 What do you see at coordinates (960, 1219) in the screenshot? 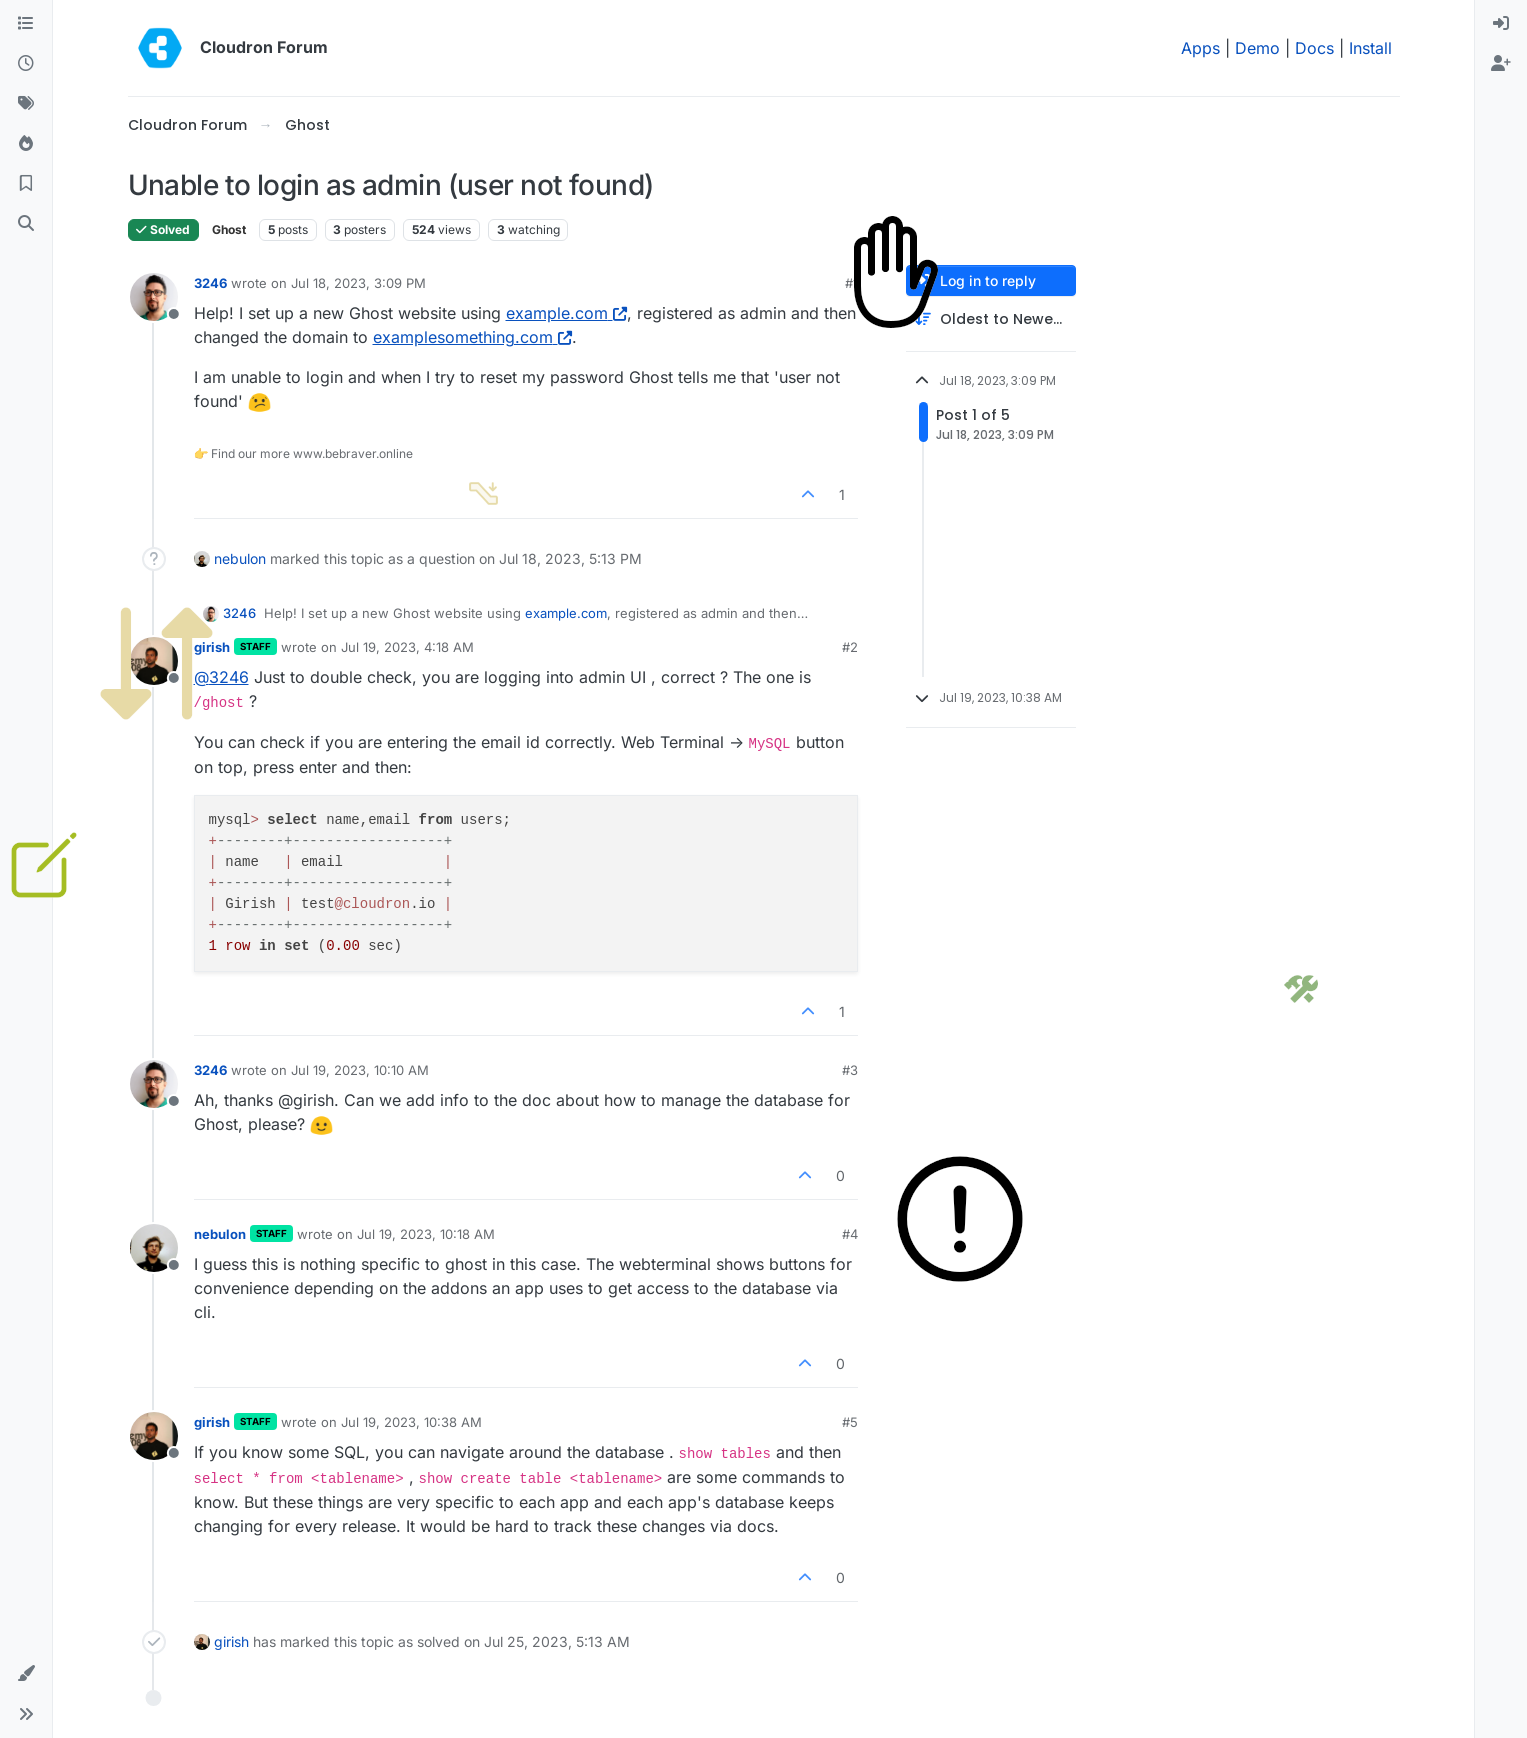
I see `indicates a warning or alert that needs attention` at bounding box center [960, 1219].